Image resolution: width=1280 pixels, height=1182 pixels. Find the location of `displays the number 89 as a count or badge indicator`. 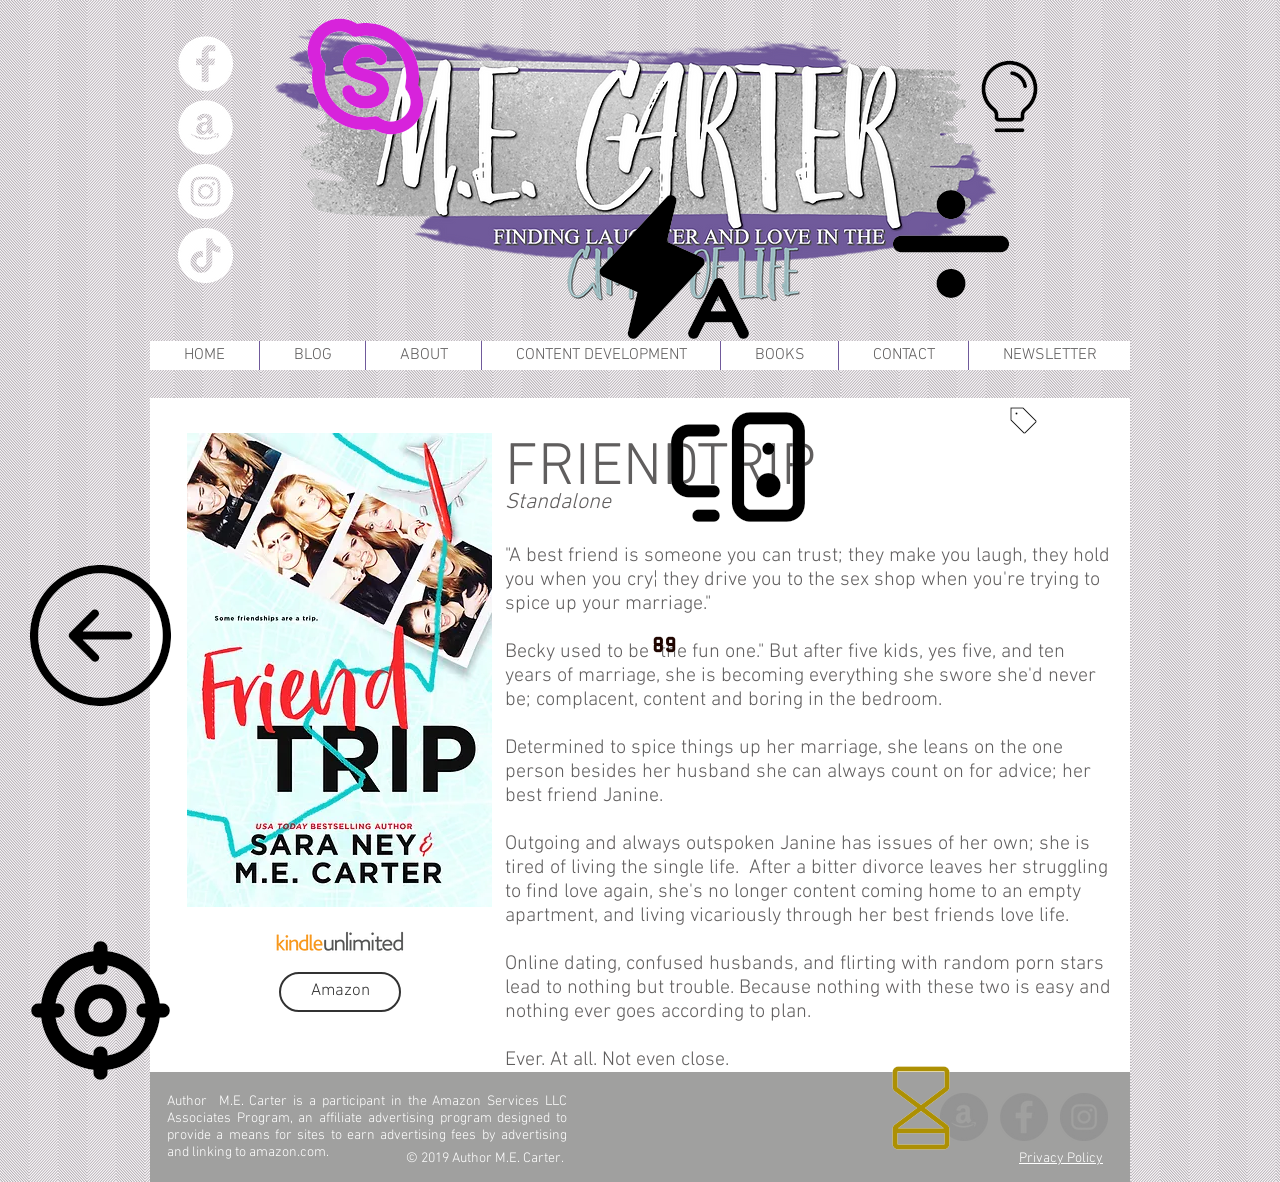

displays the number 89 as a count or badge indicator is located at coordinates (664, 644).